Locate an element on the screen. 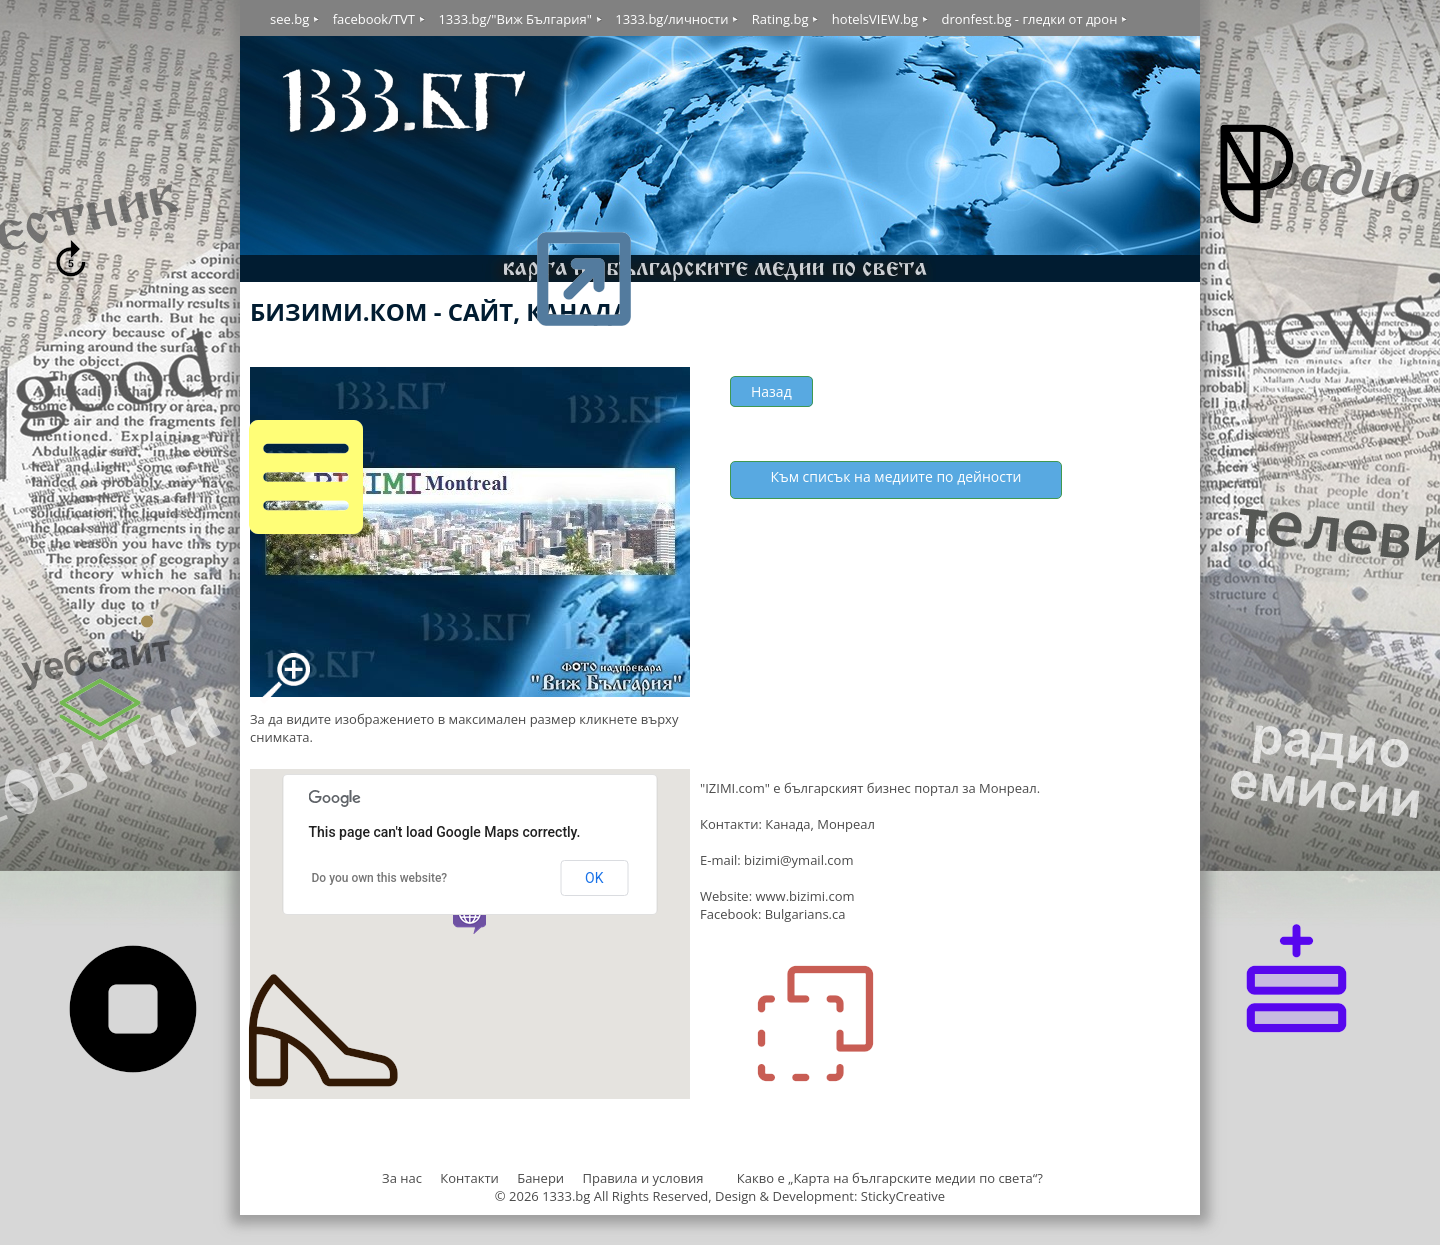  add a new row above is located at coordinates (1296, 986).